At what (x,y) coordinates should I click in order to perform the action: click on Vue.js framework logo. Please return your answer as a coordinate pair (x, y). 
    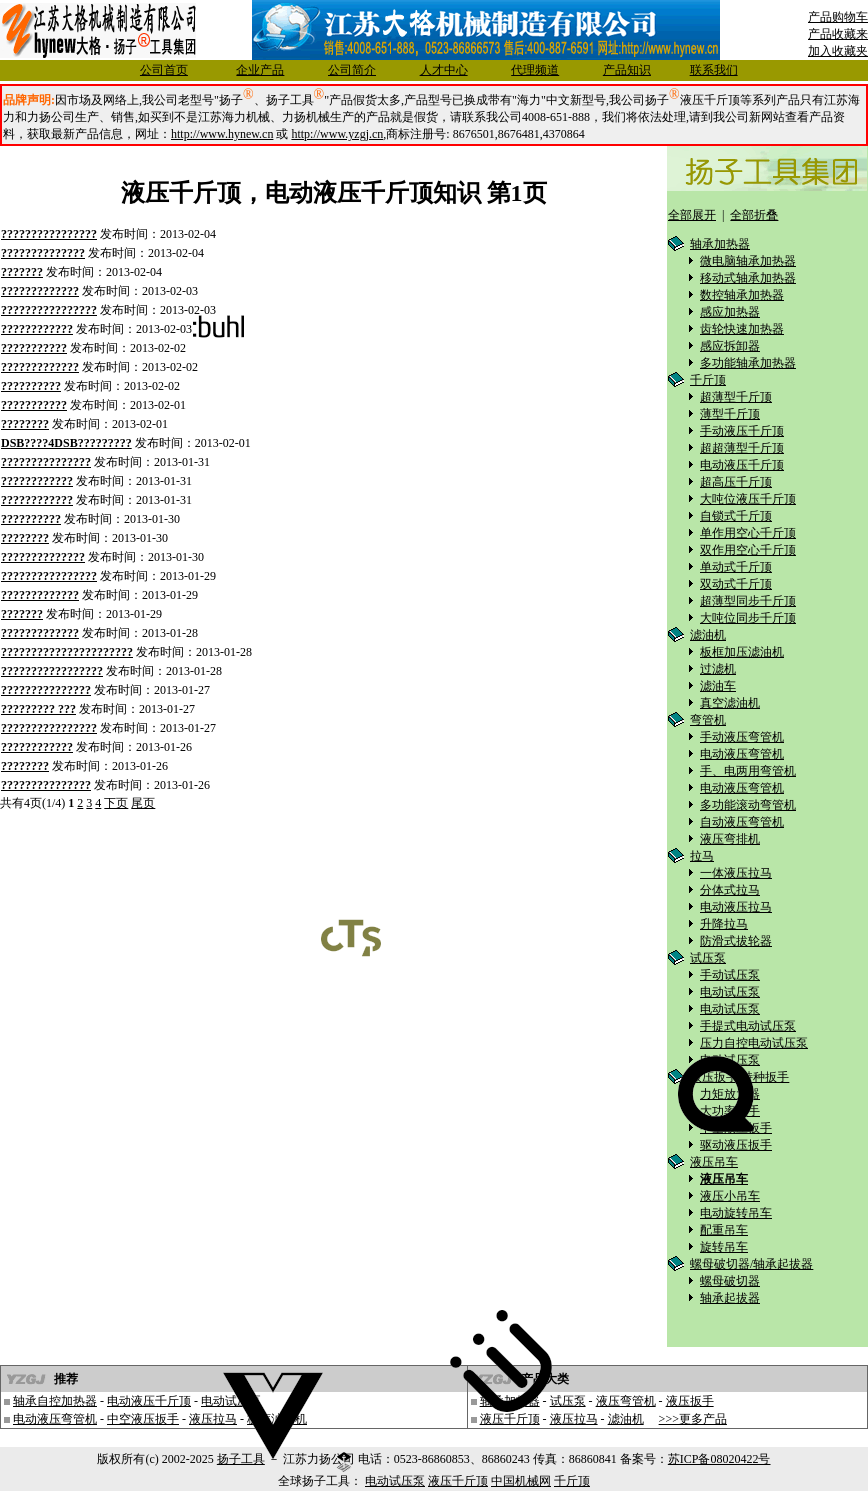
    Looking at the image, I should click on (273, 1416).